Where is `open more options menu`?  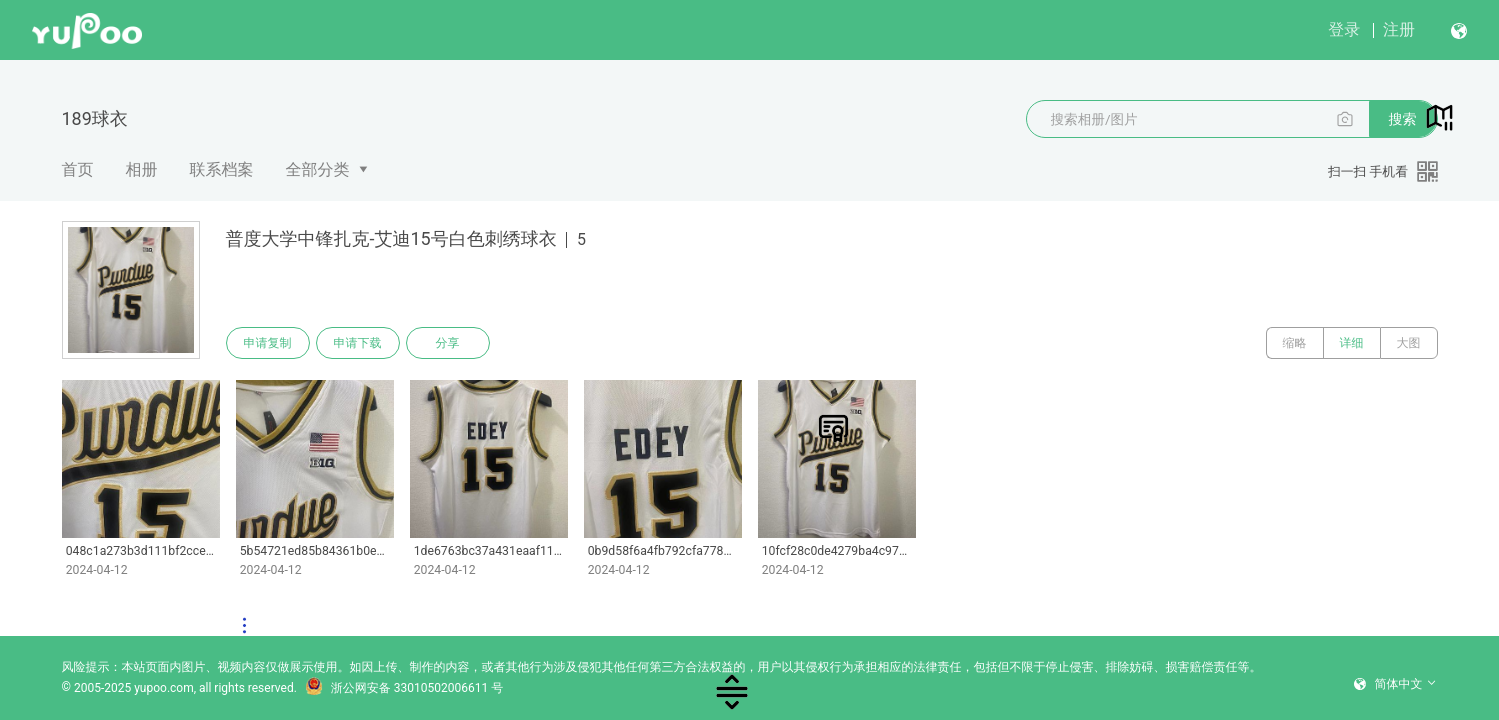 open more options menu is located at coordinates (244, 625).